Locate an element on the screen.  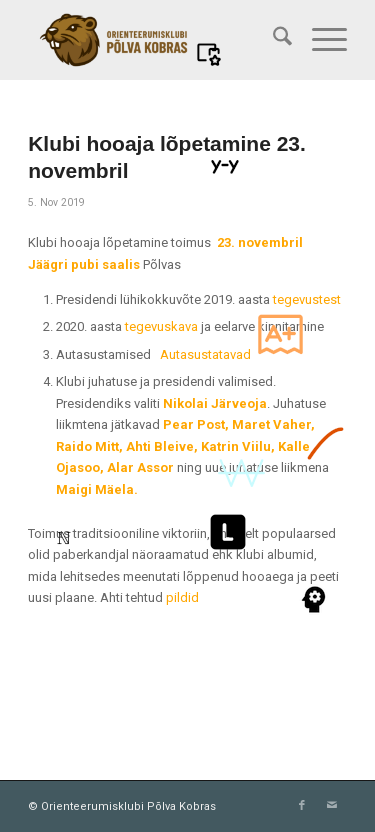
favorite or star a connected device is located at coordinates (208, 53).